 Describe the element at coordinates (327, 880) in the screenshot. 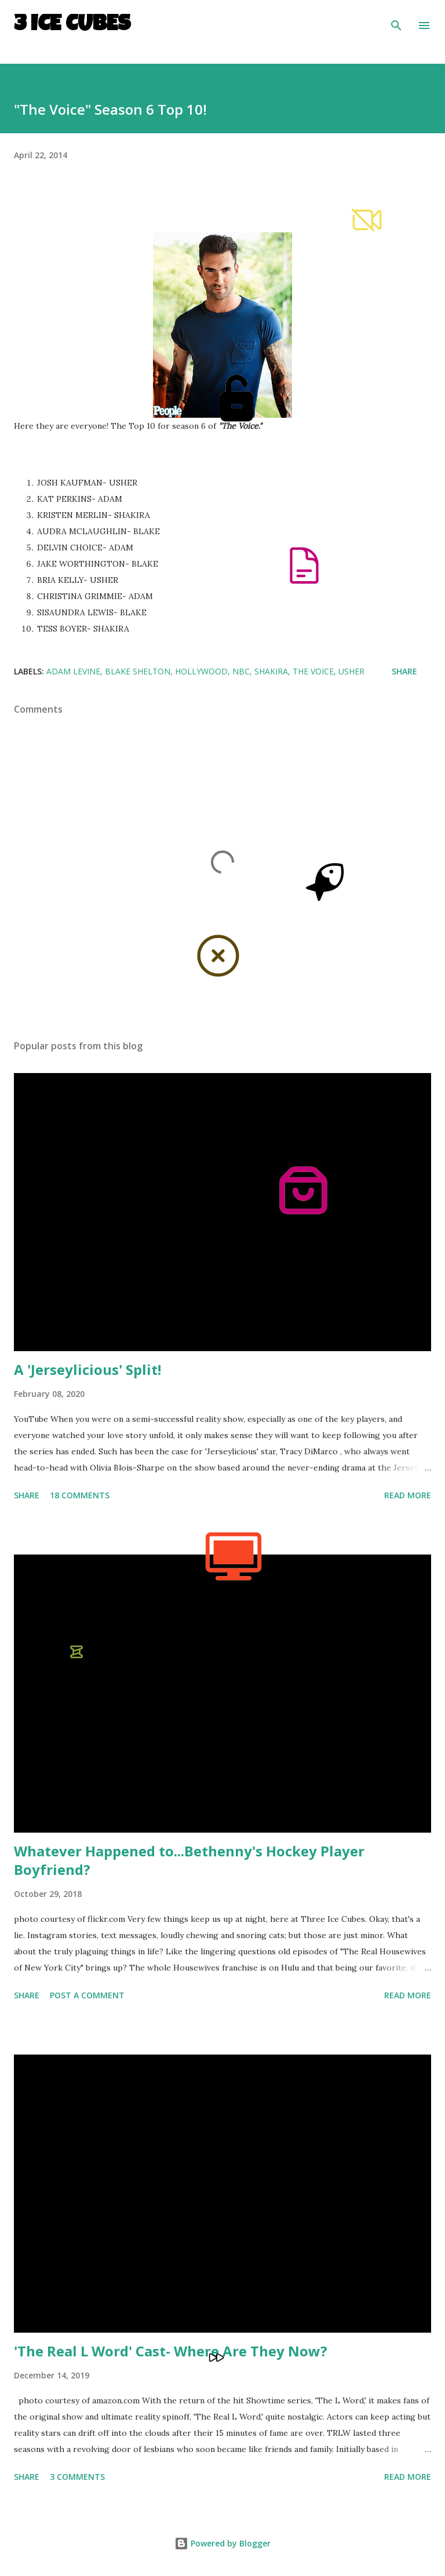

I see `access fishing or marine-related features` at that location.